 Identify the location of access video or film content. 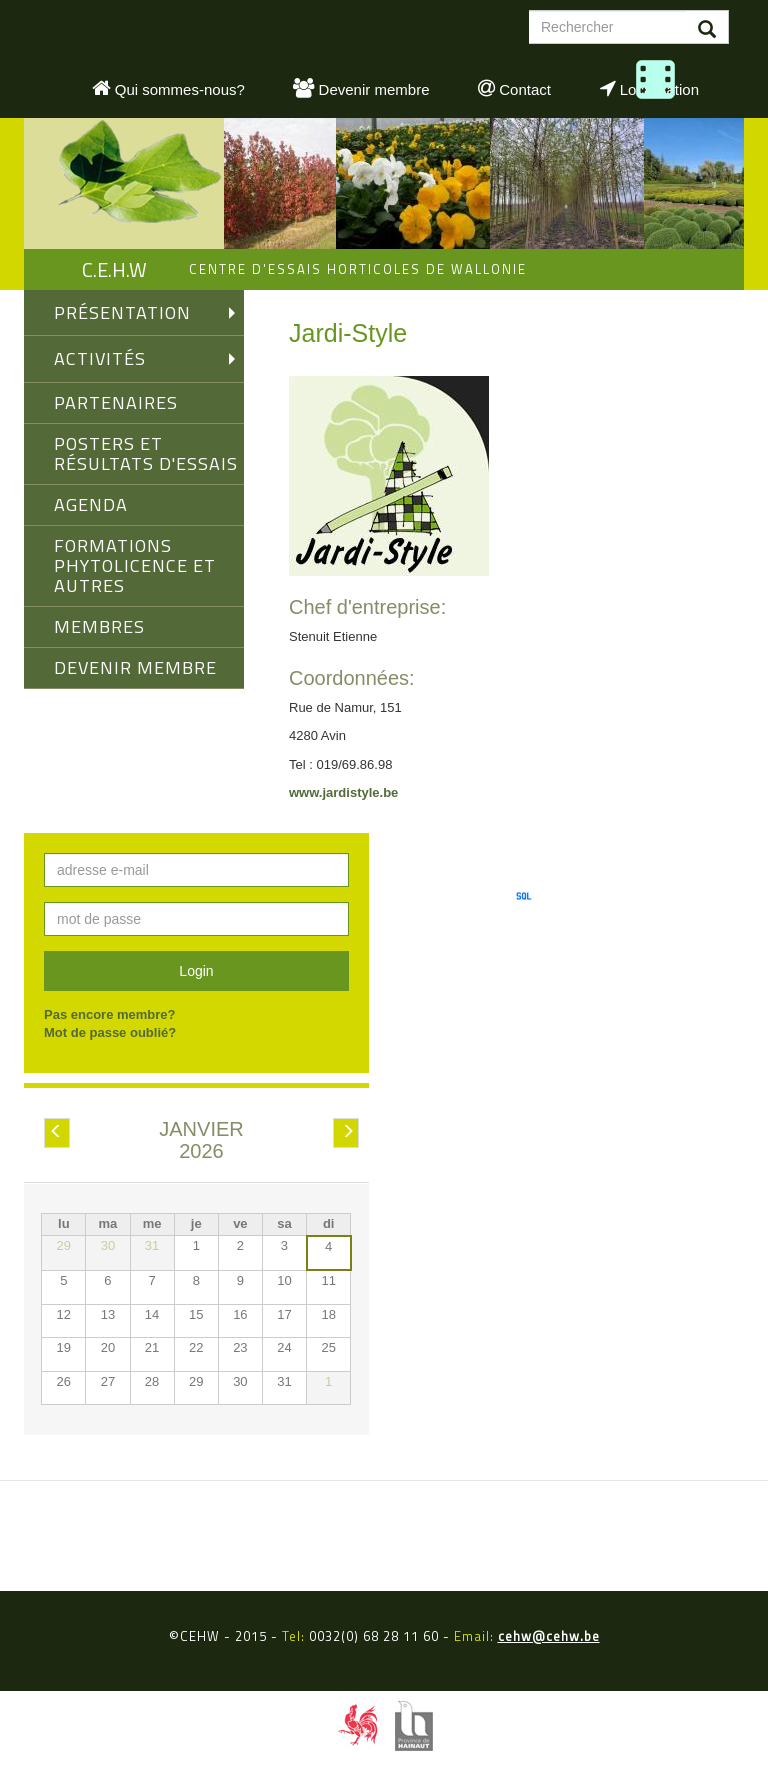
(655, 79).